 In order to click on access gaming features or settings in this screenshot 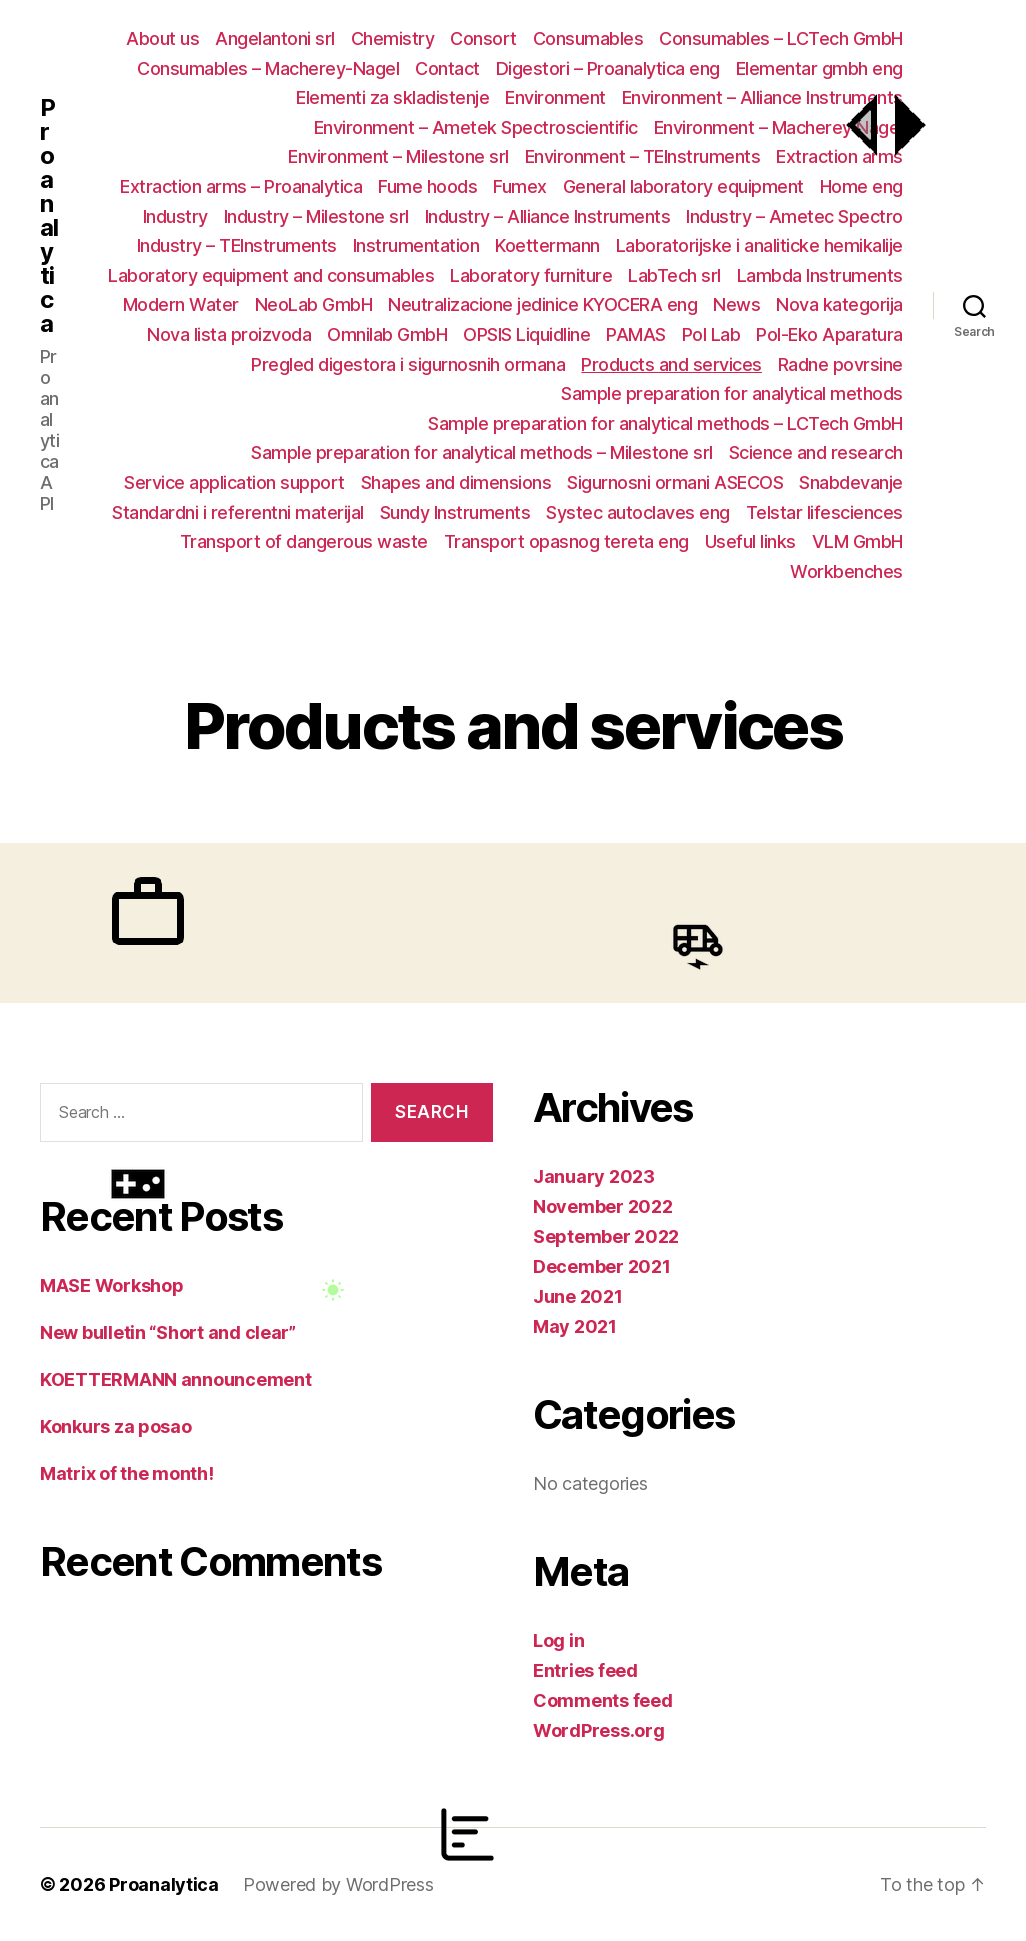, I will do `click(138, 1184)`.